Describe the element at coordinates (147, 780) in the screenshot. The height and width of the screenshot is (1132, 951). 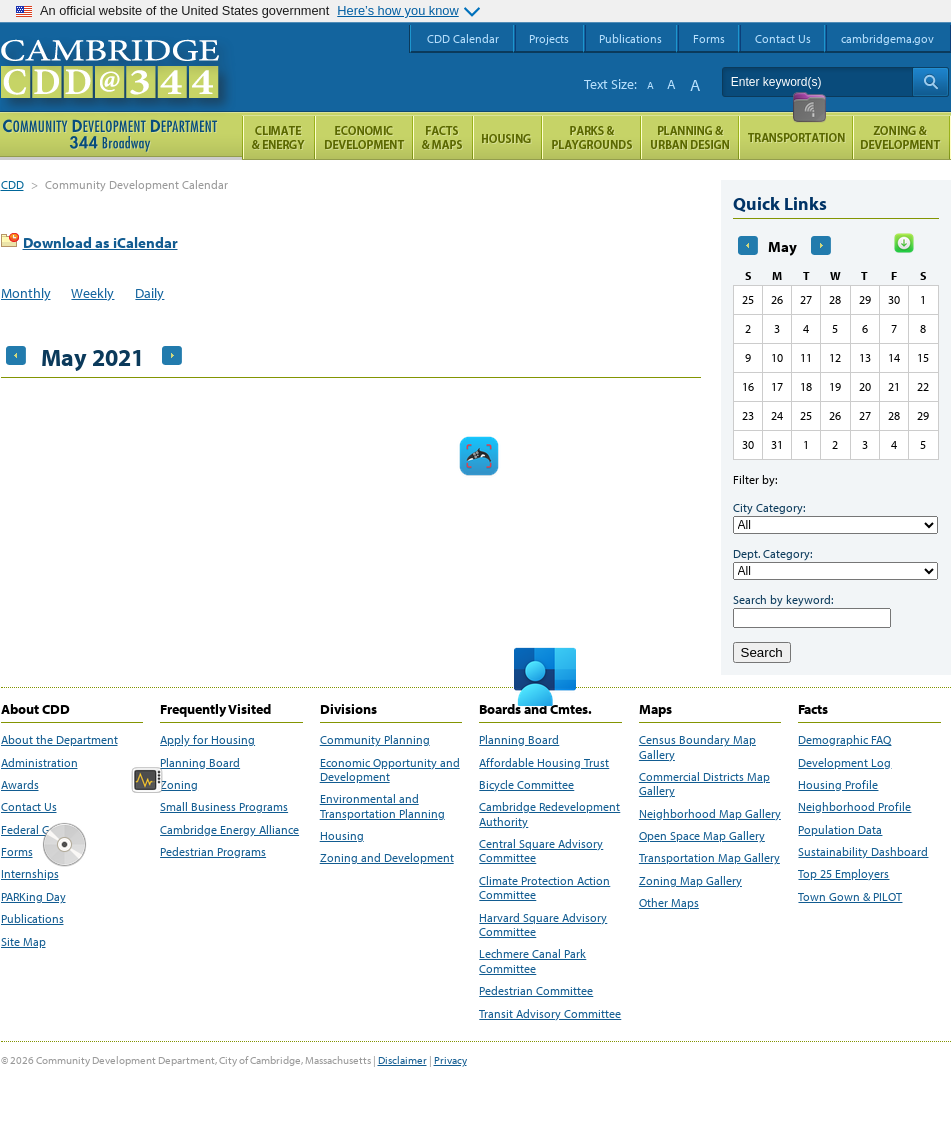
I see `open system monitor application` at that location.